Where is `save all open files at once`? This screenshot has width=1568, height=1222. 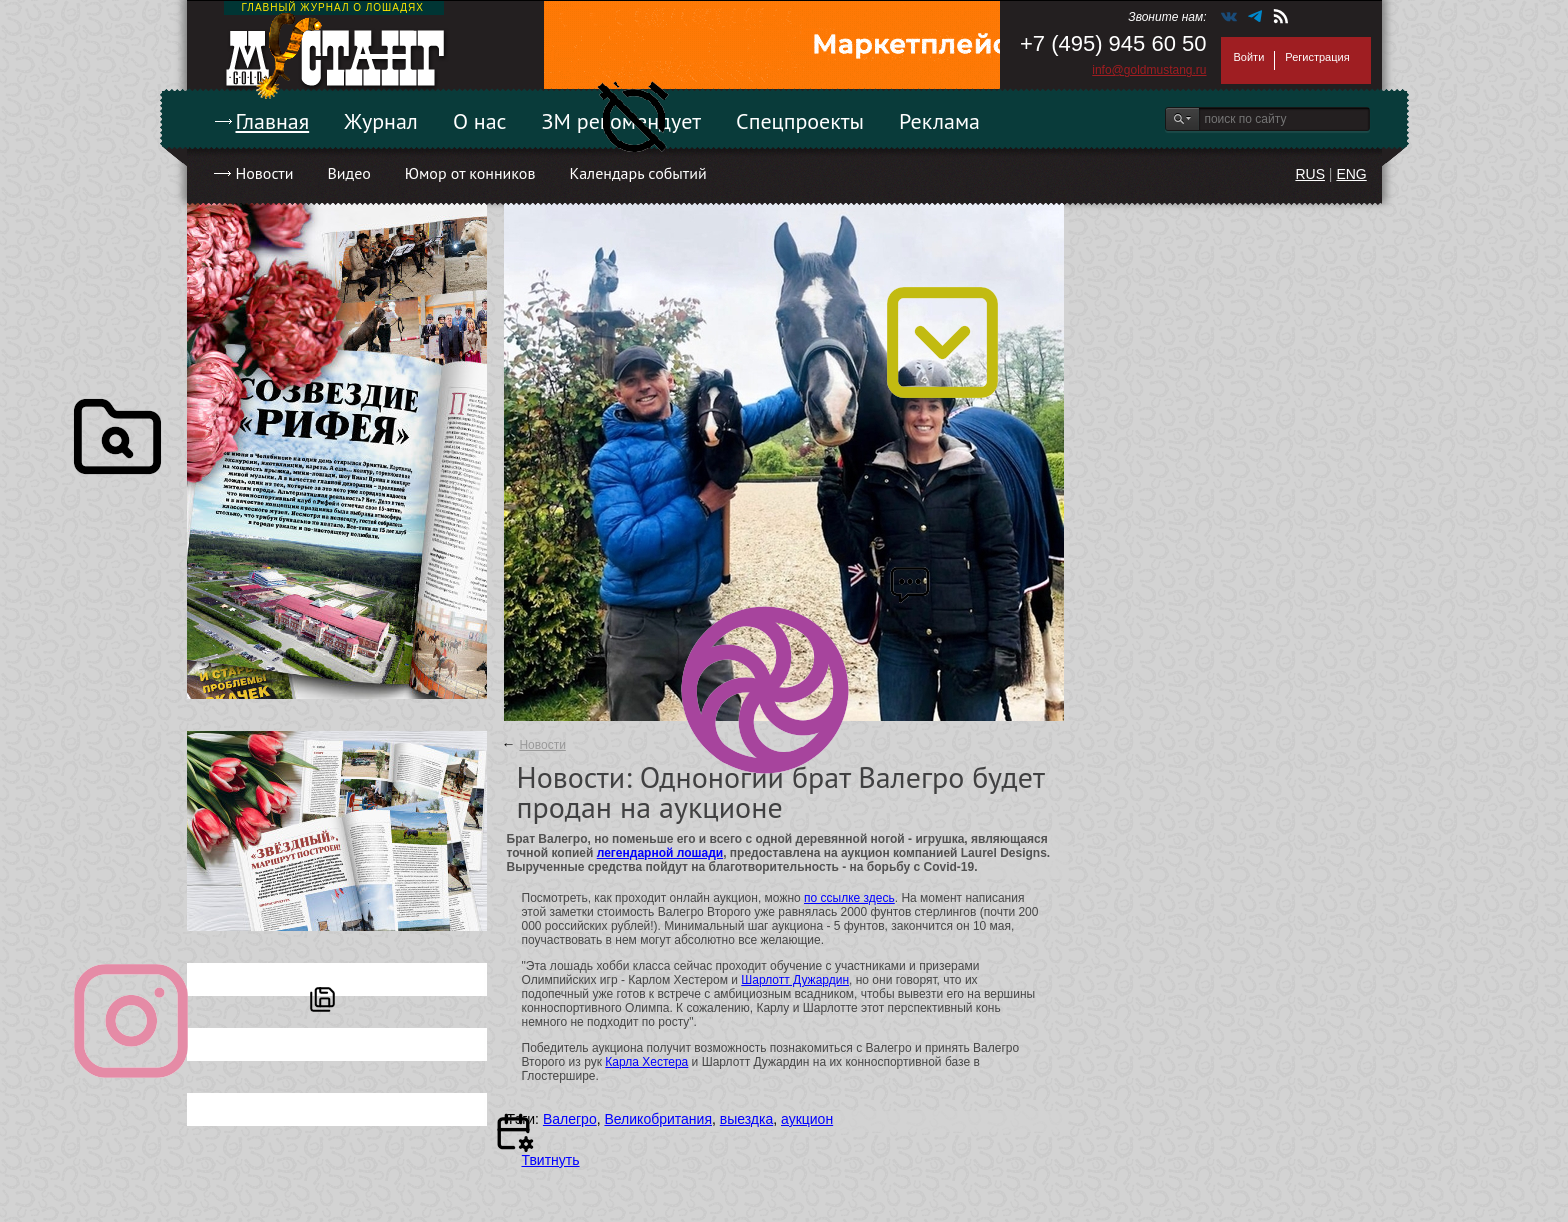
save all open files at once is located at coordinates (322, 999).